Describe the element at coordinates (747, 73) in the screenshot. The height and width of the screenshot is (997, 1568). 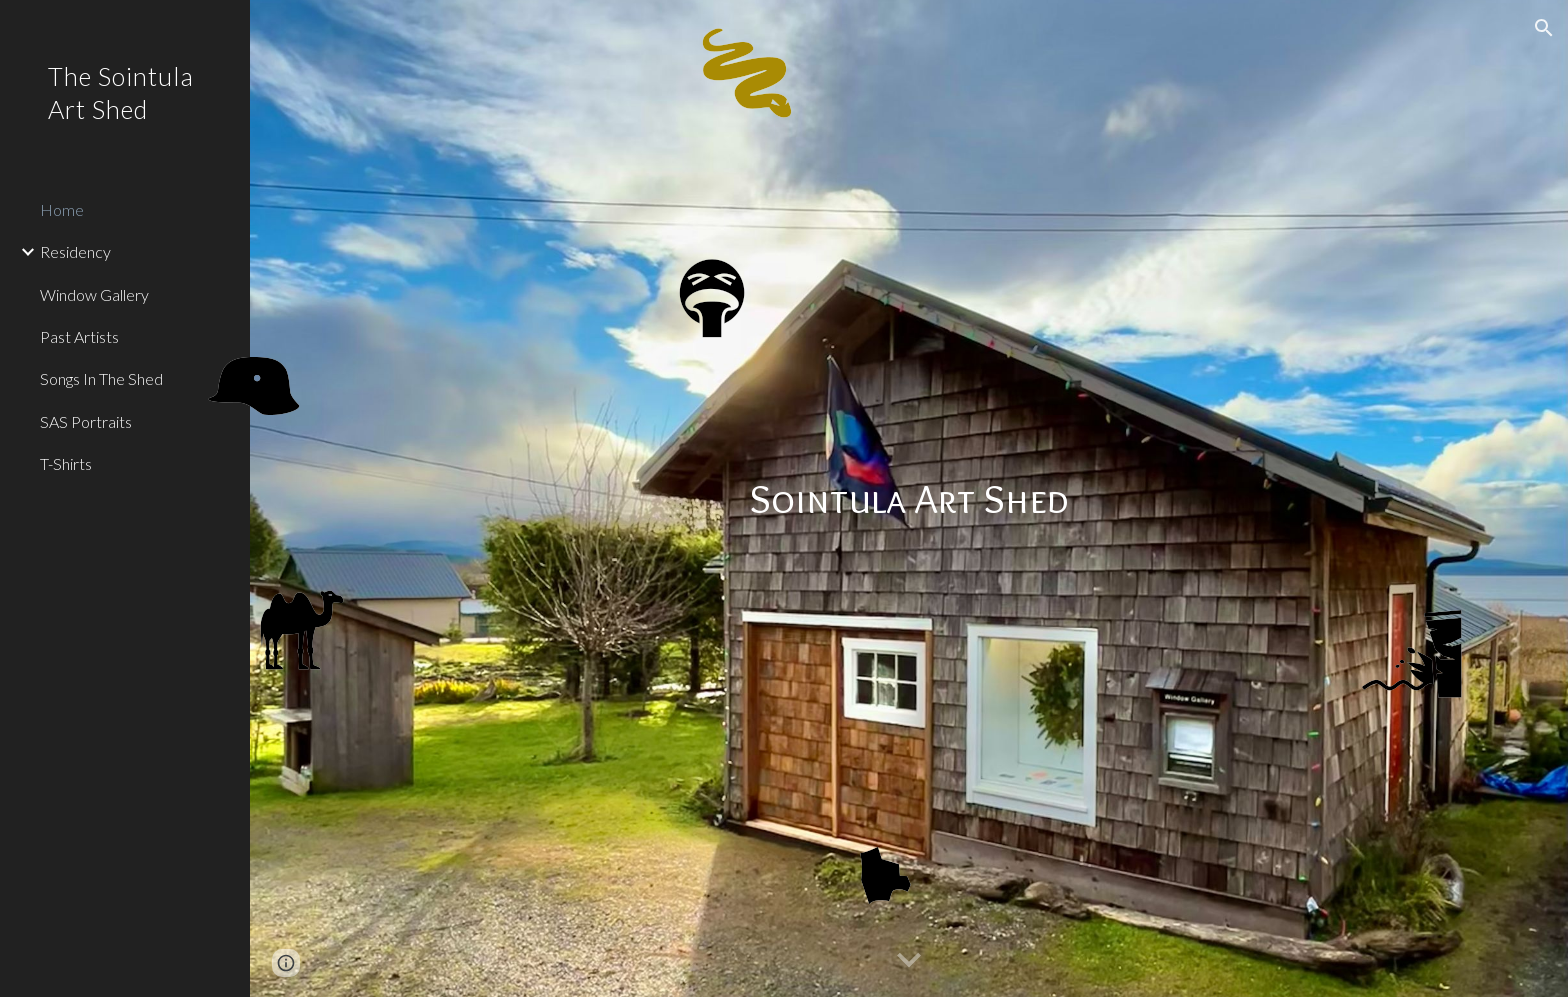
I see `select sand snake creature or enemy type` at that location.